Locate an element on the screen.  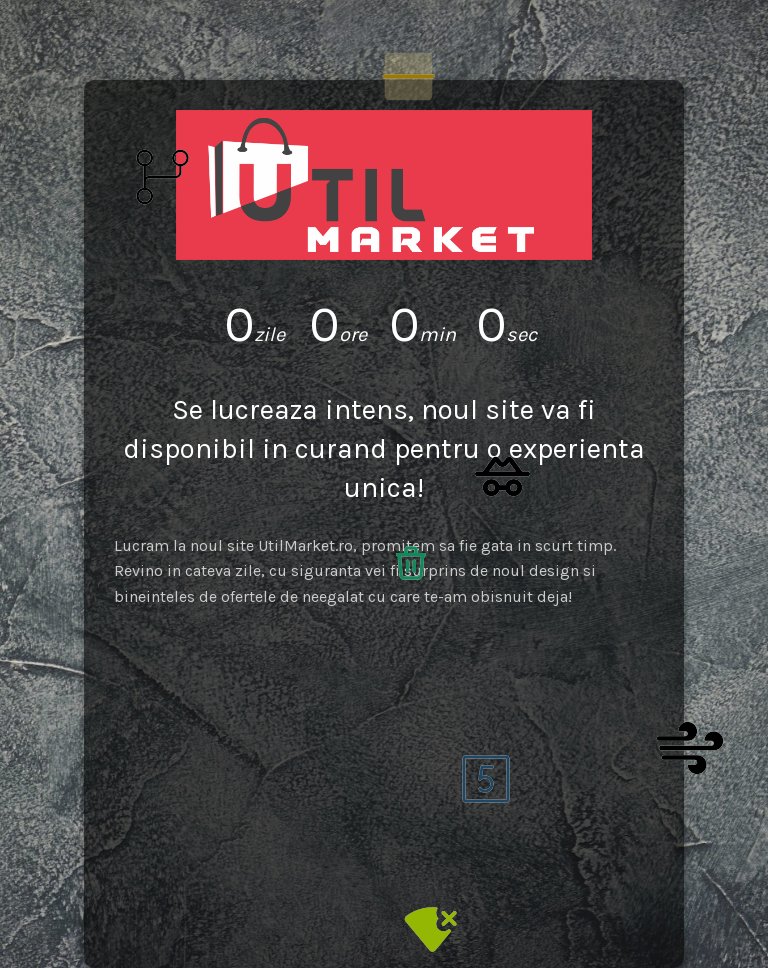
select or navigate to item number five is located at coordinates (486, 779).